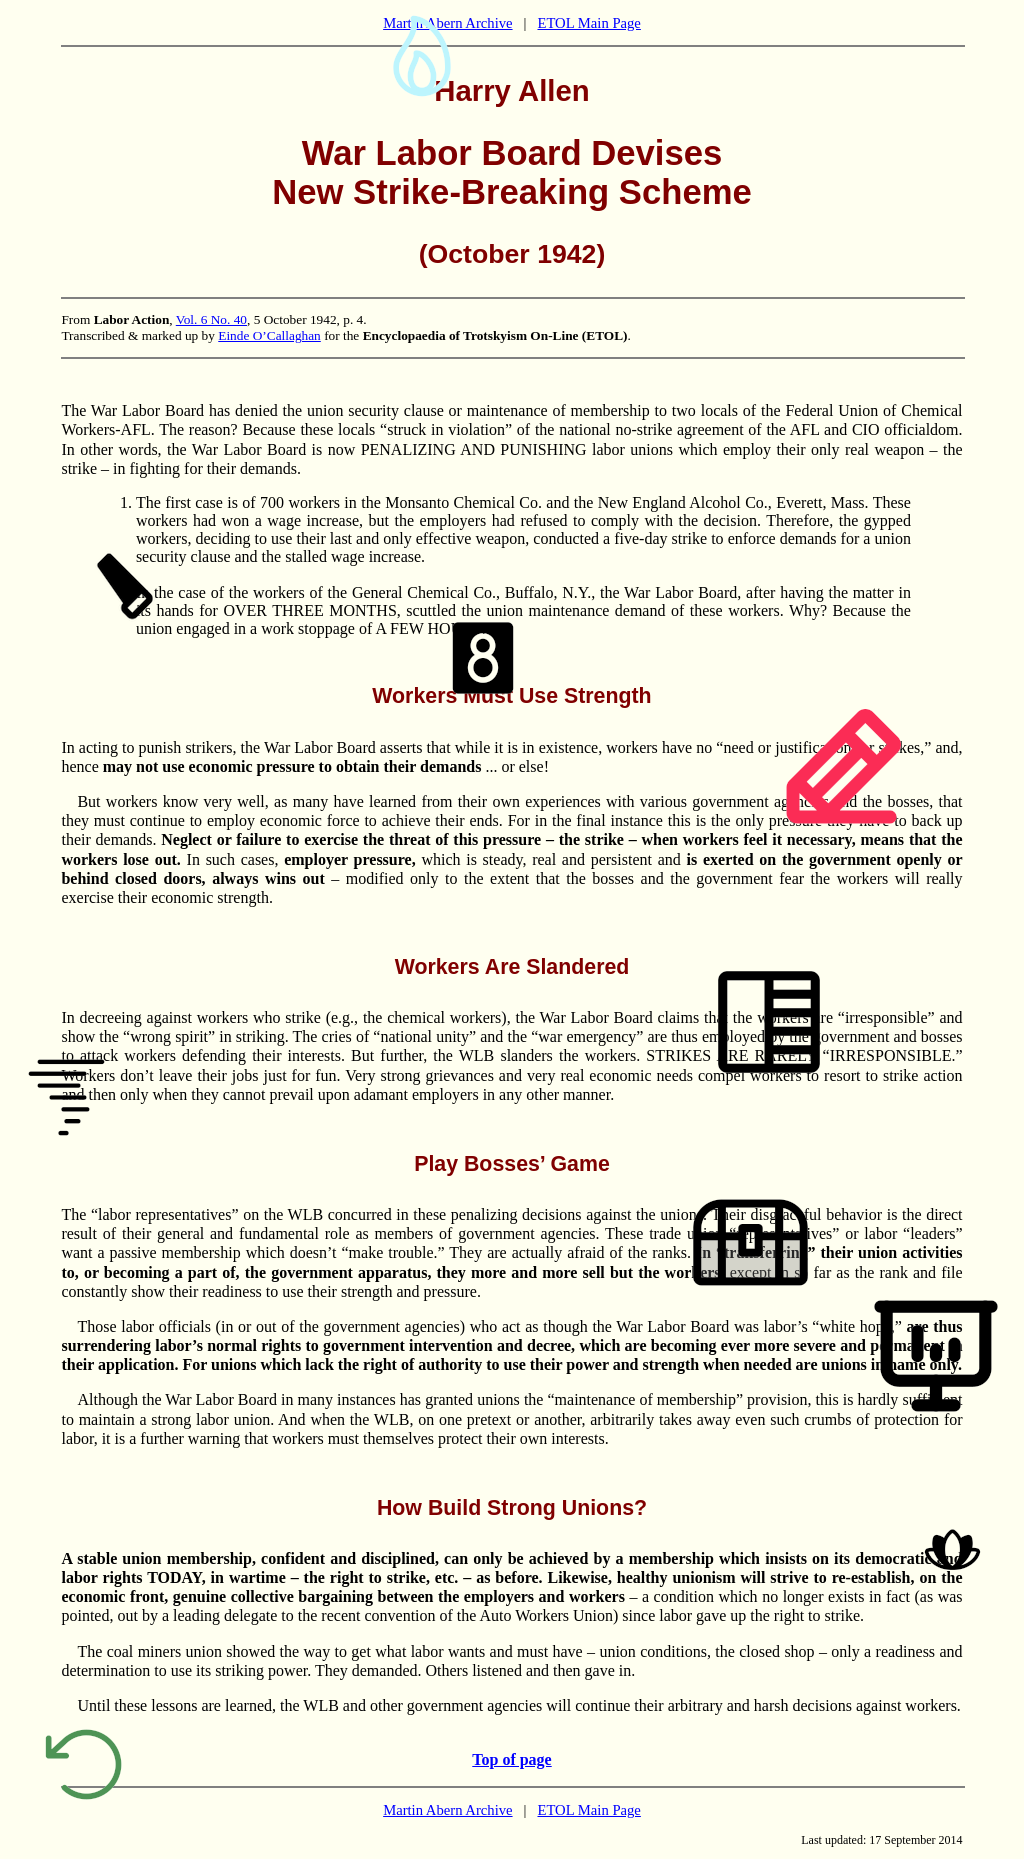 The width and height of the screenshot is (1024, 1859). Describe the element at coordinates (422, 56) in the screenshot. I see `view trending or hot content` at that location.